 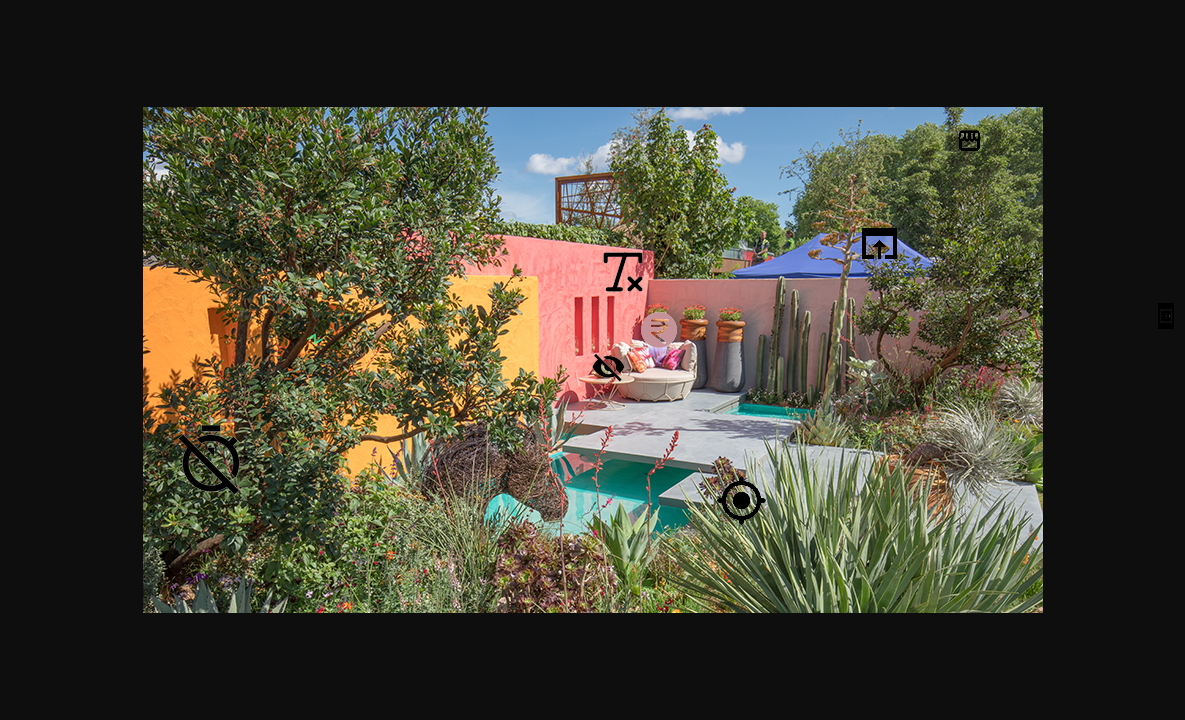 I want to click on view price in Indian rupees, so click(x=659, y=330).